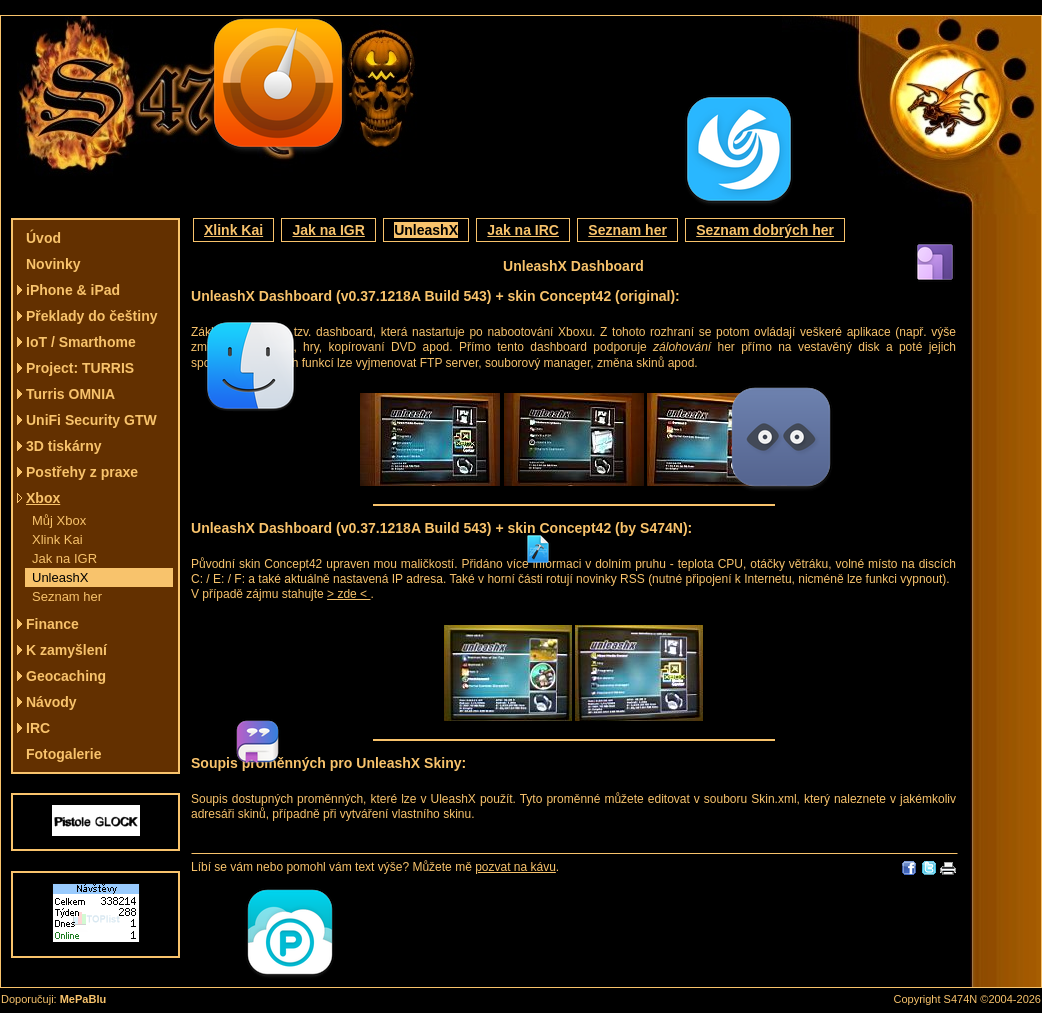 The image size is (1042, 1013). I want to click on open pCloud cloud storage app, so click(290, 932).